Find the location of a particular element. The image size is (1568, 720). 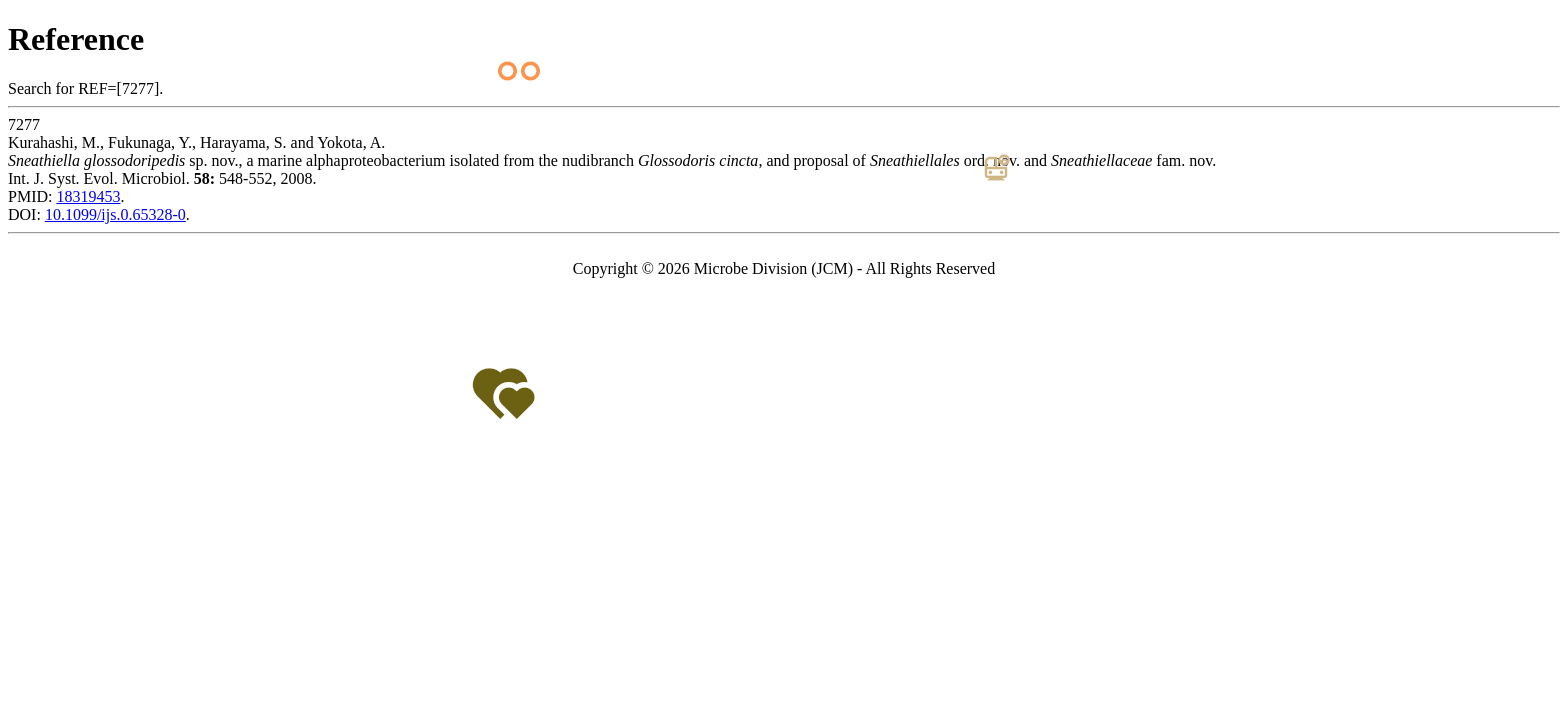

open flickr app is located at coordinates (519, 71).